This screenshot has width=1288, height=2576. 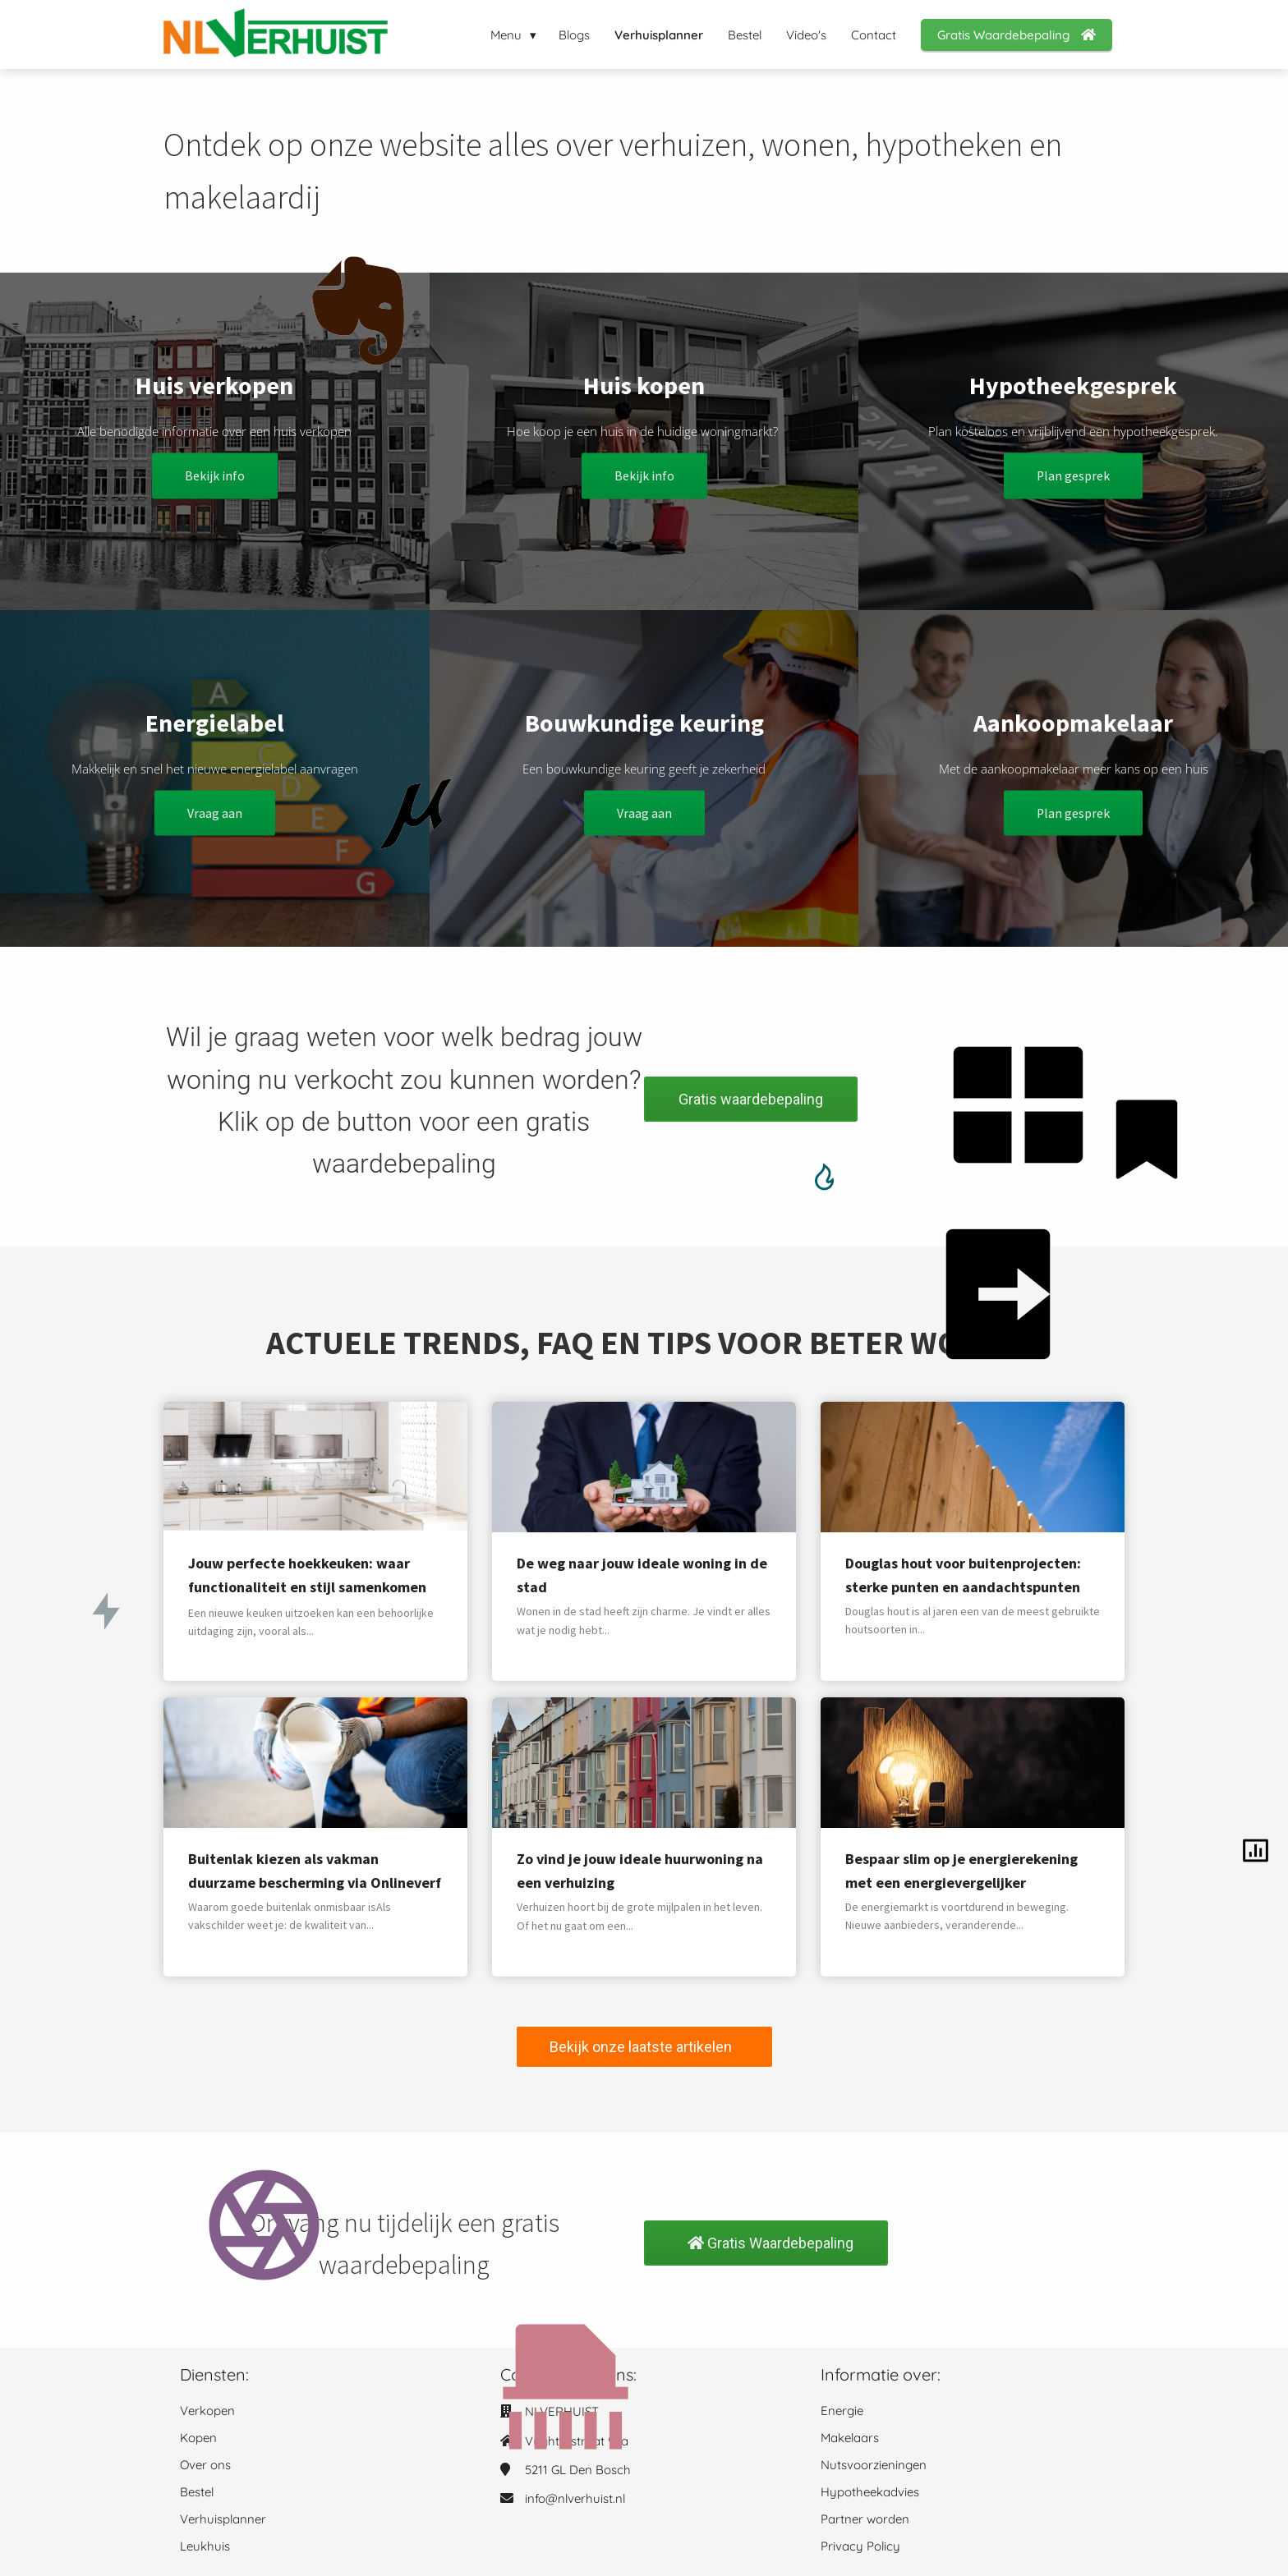 I want to click on open Evernote app, so click(x=358, y=308).